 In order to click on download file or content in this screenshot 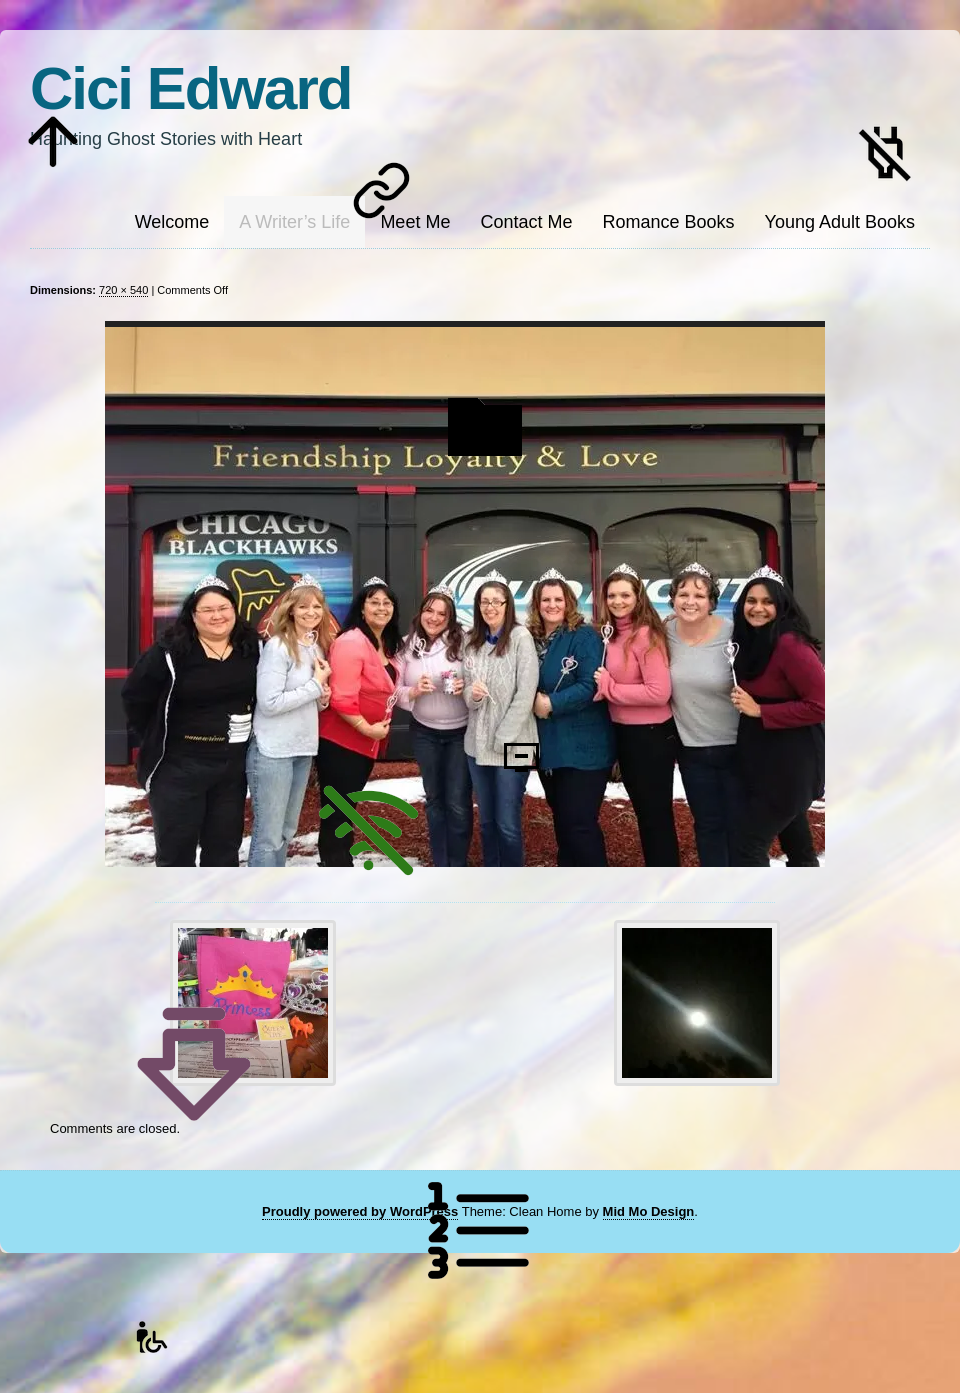, I will do `click(194, 1060)`.